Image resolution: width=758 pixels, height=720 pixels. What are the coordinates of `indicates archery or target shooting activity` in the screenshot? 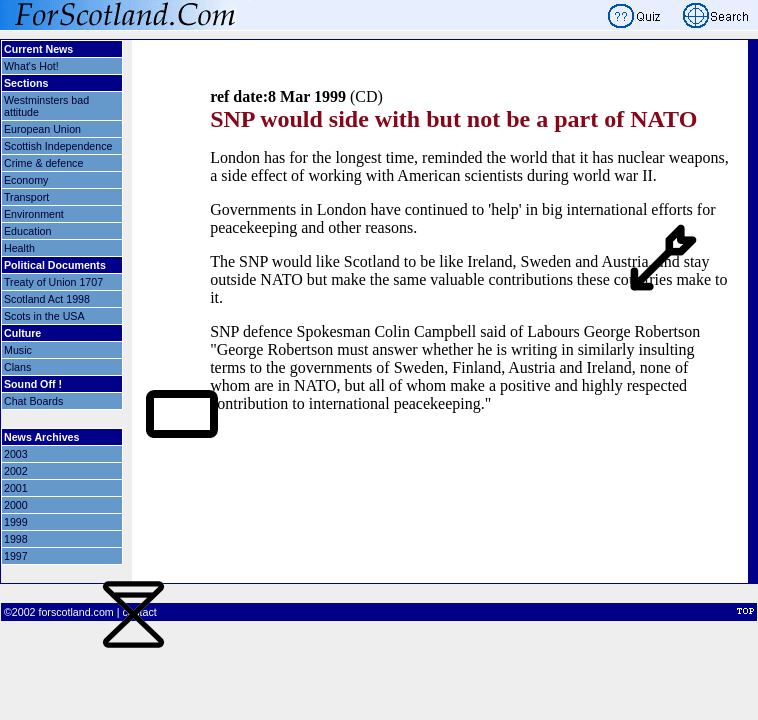 It's located at (661, 259).